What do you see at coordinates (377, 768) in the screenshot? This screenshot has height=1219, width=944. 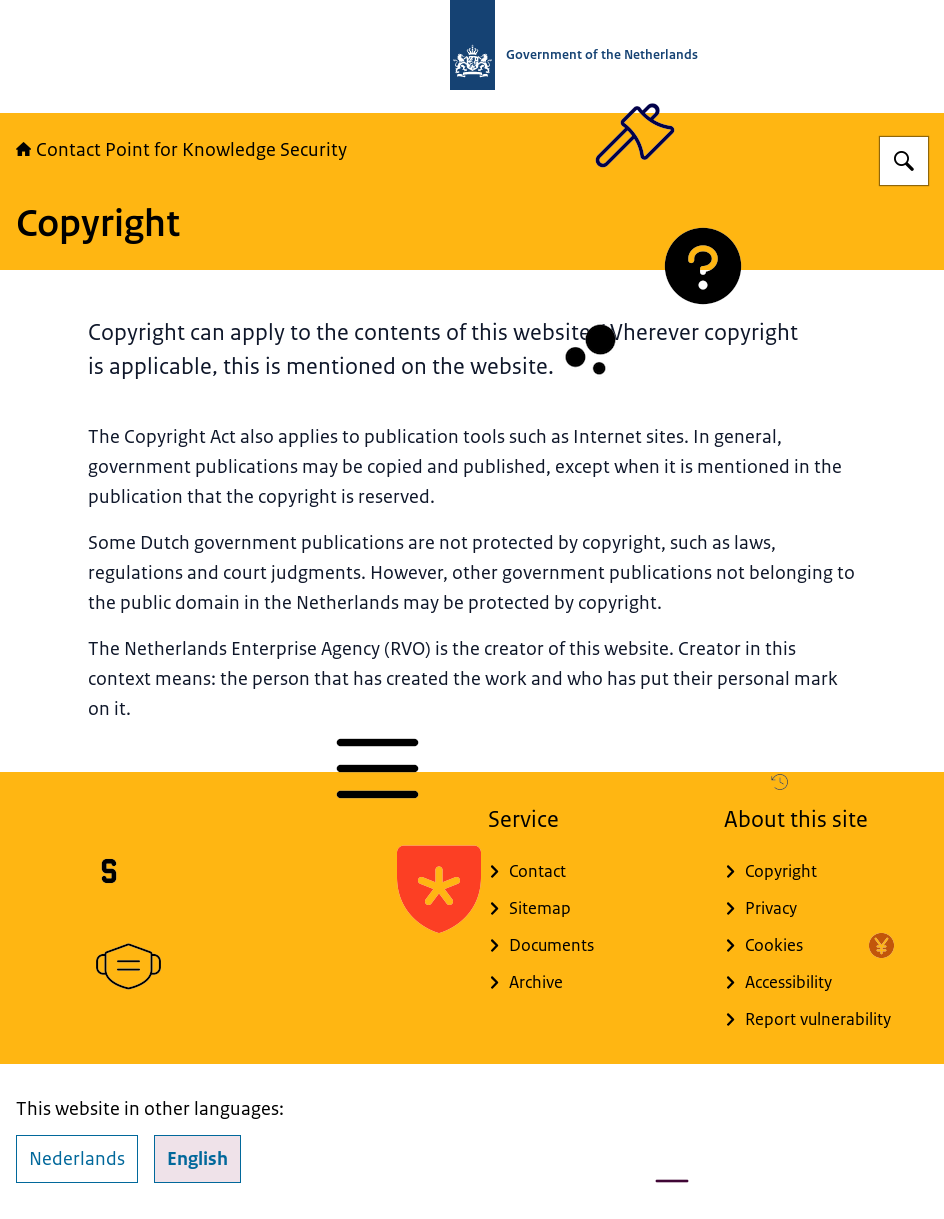 I see `open text channel or messaging` at bounding box center [377, 768].